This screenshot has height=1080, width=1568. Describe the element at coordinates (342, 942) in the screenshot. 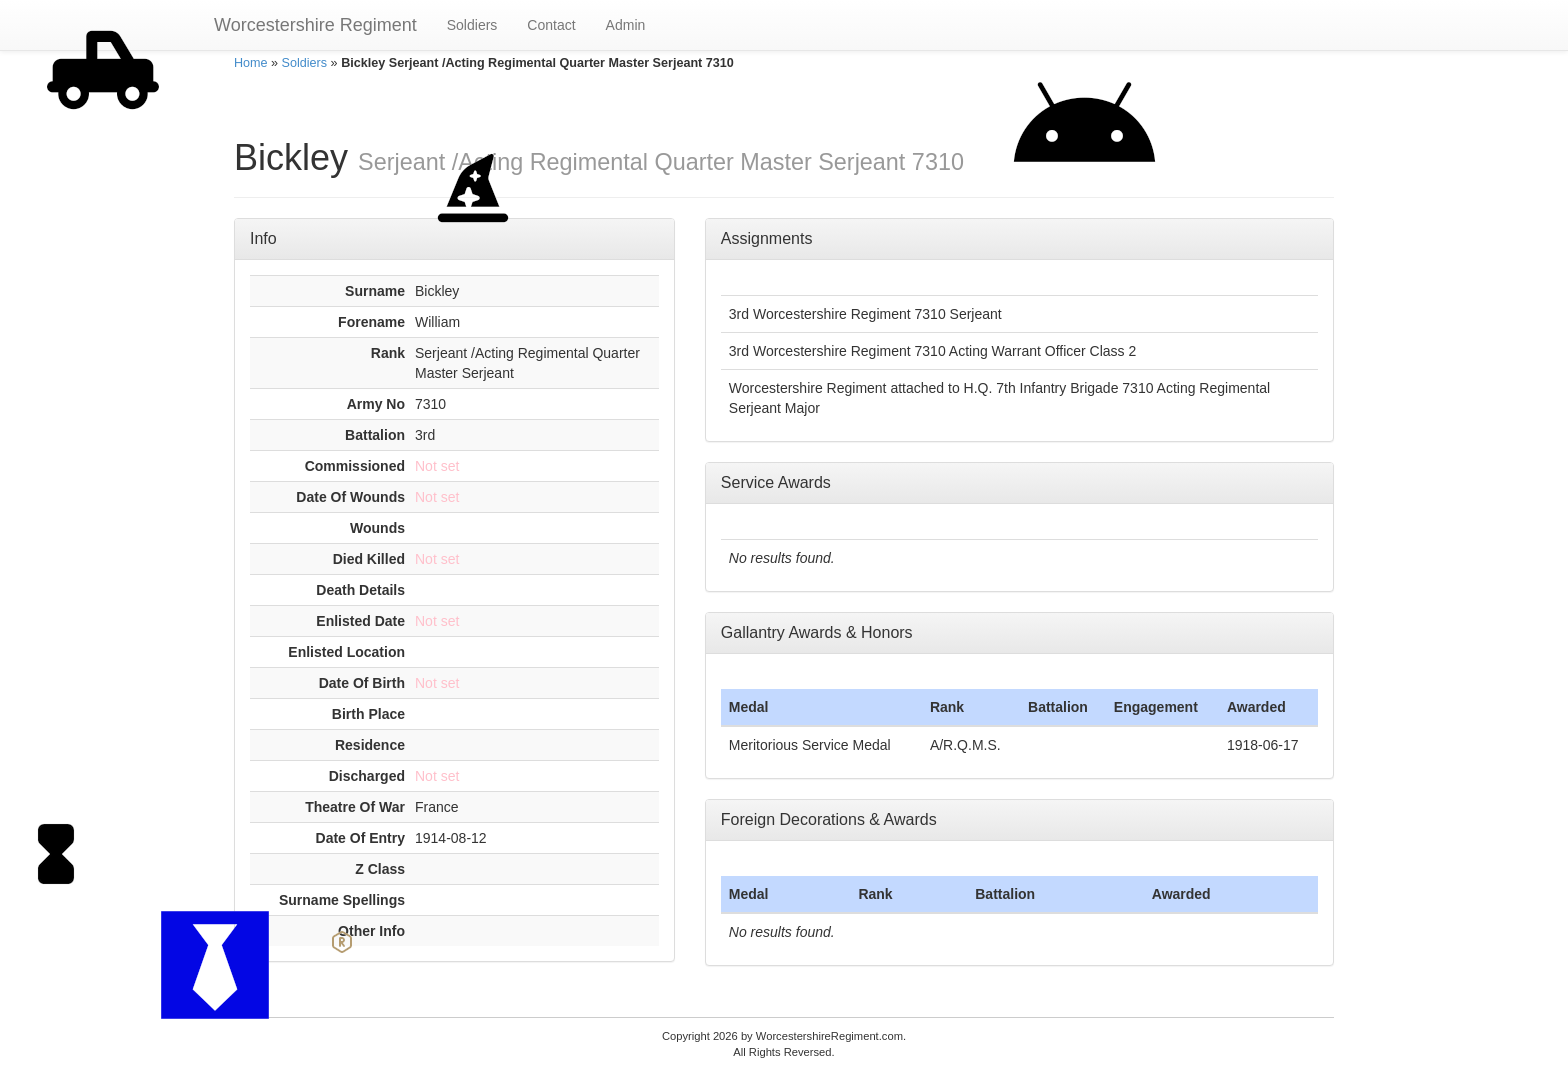

I see `indicates a hexagonal badge or label with "R" designation` at that location.